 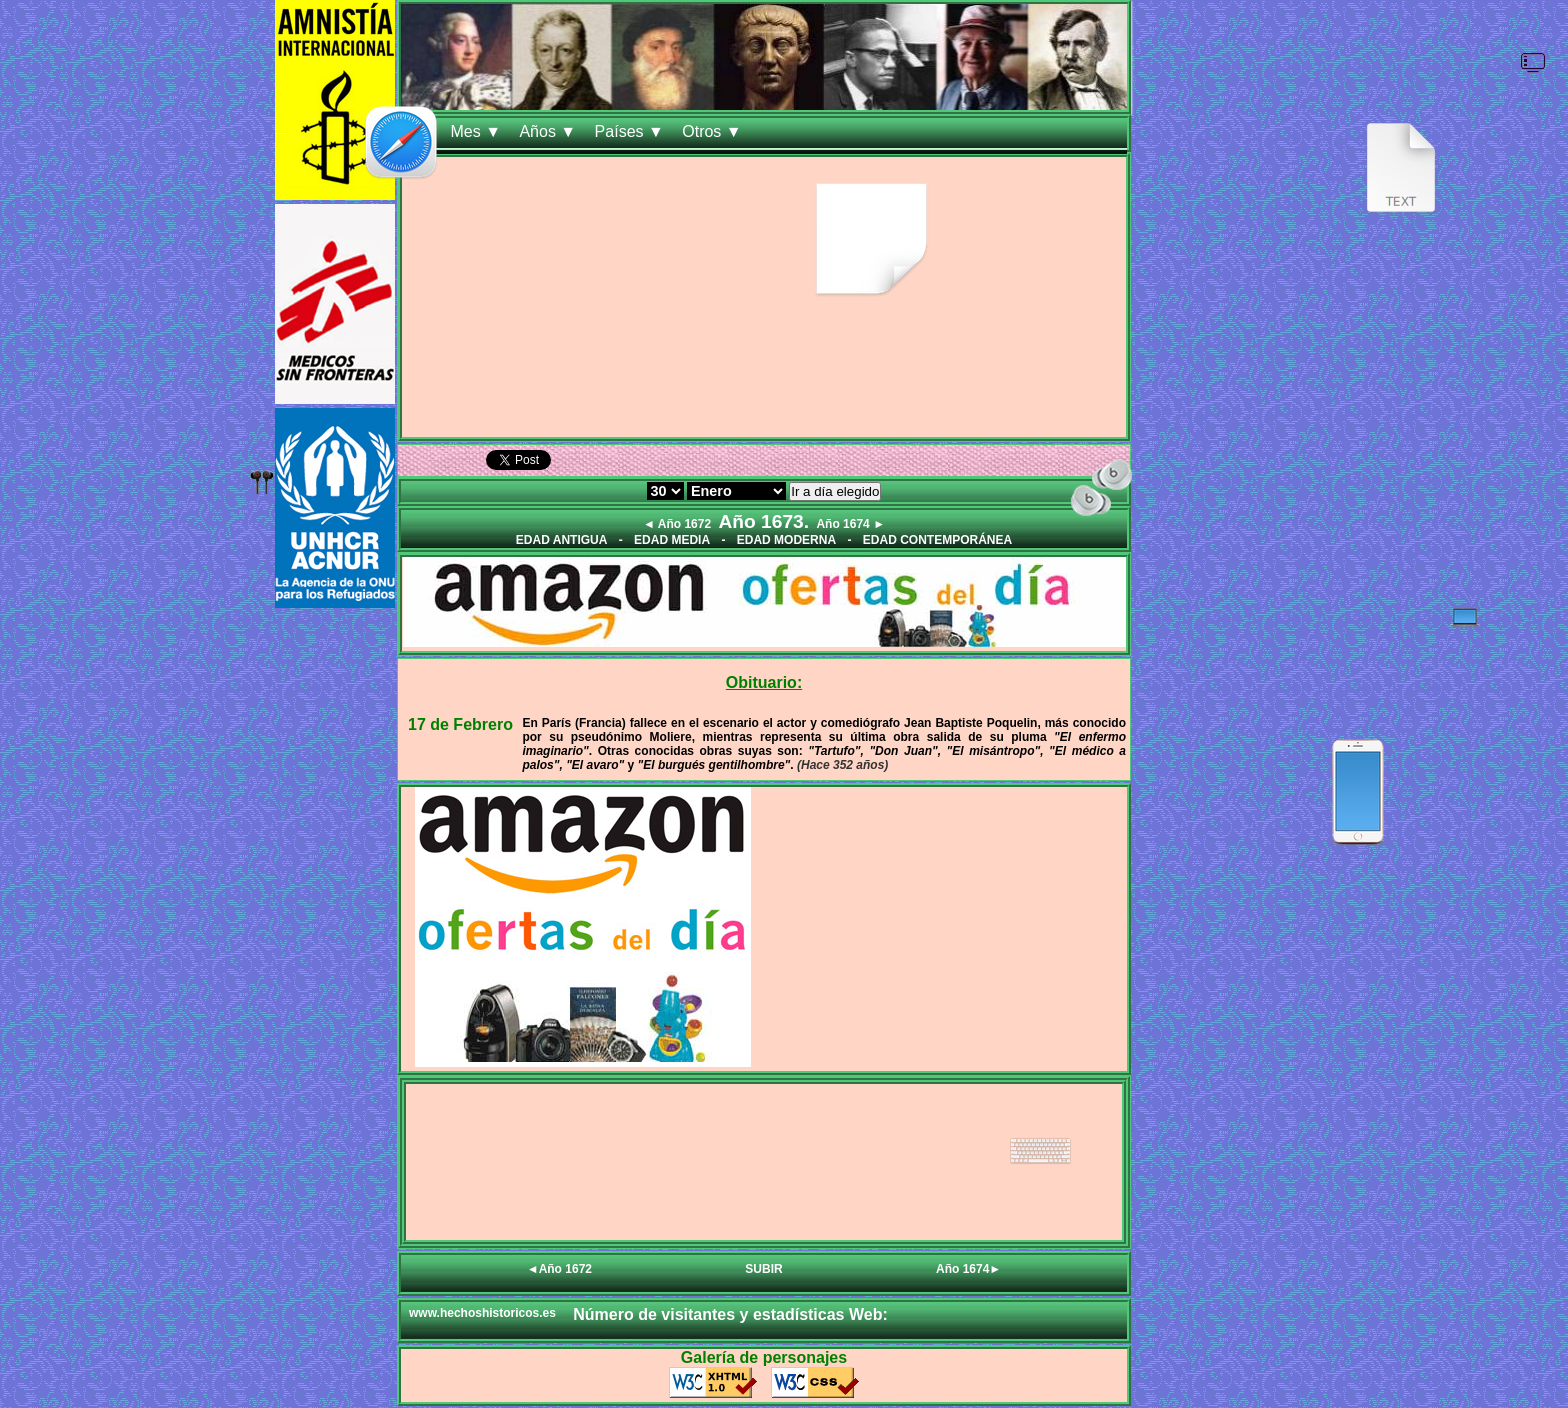 What do you see at coordinates (401, 142) in the screenshot?
I see `open Safari web browser` at bounding box center [401, 142].